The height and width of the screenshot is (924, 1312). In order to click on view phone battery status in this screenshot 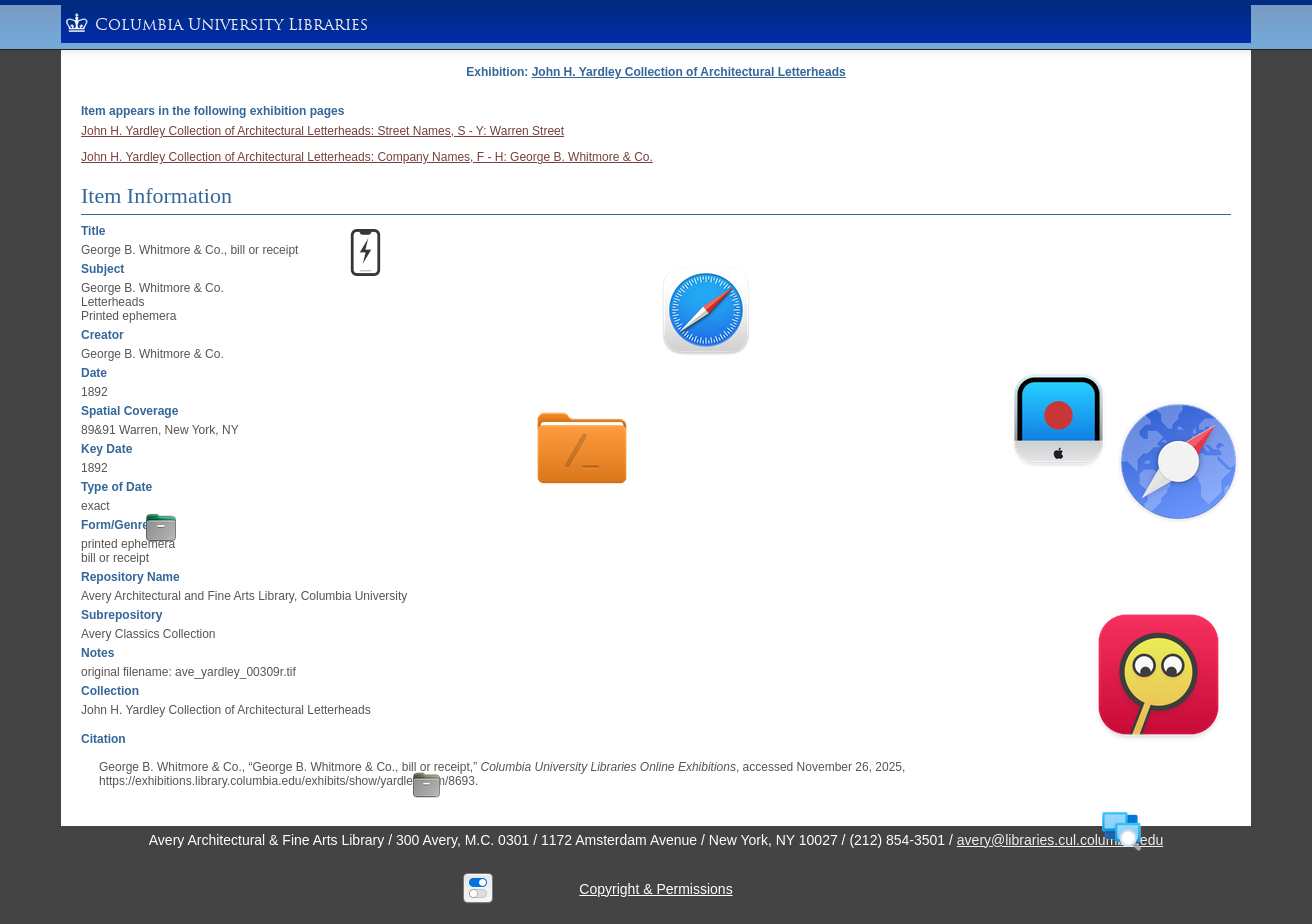, I will do `click(365, 252)`.